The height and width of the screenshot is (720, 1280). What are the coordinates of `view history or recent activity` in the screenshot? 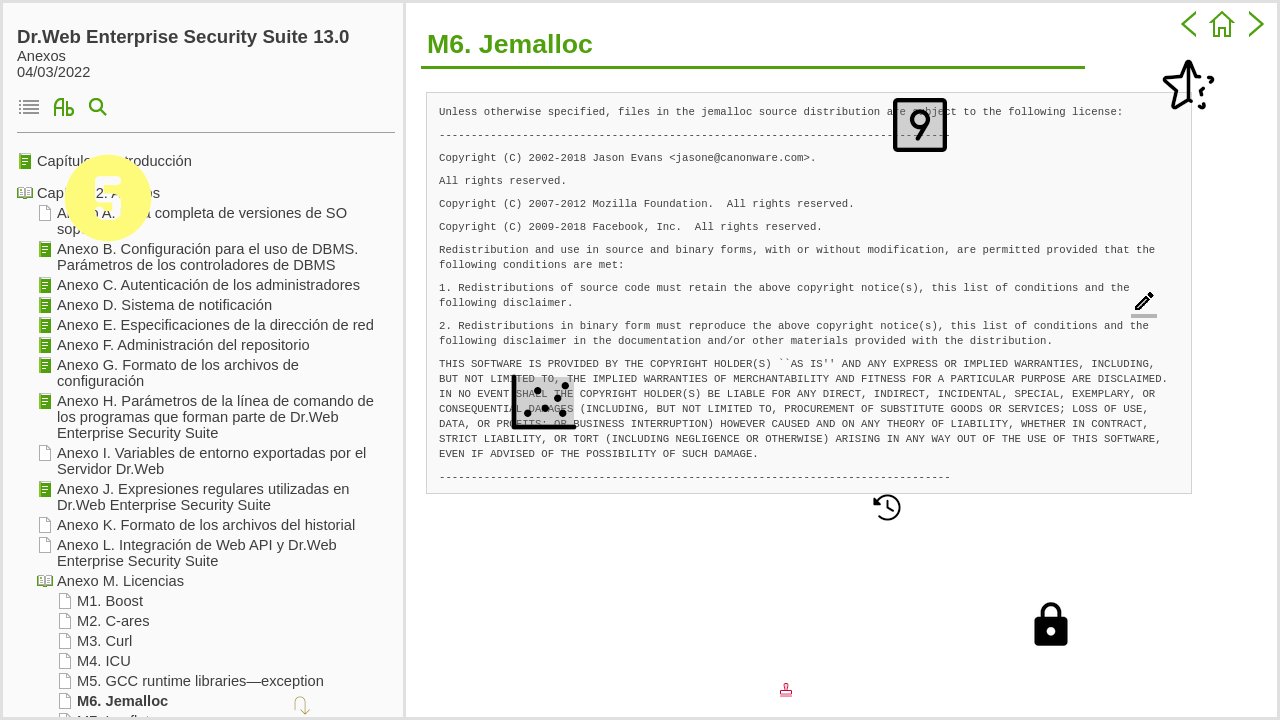 It's located at (887, 507).